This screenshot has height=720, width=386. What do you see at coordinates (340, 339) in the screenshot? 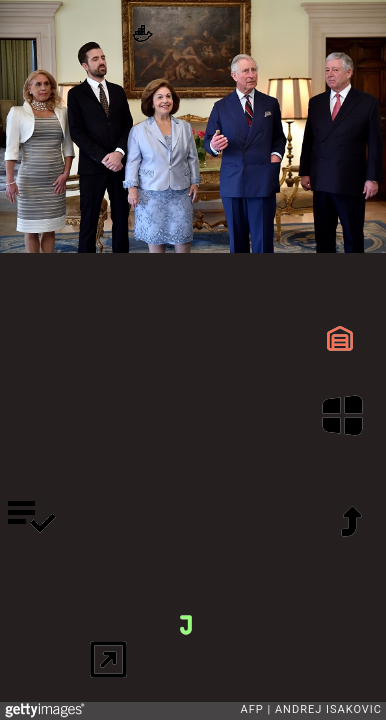
I see `access warehouse or storage inventory` at bounding box center [340, 339].